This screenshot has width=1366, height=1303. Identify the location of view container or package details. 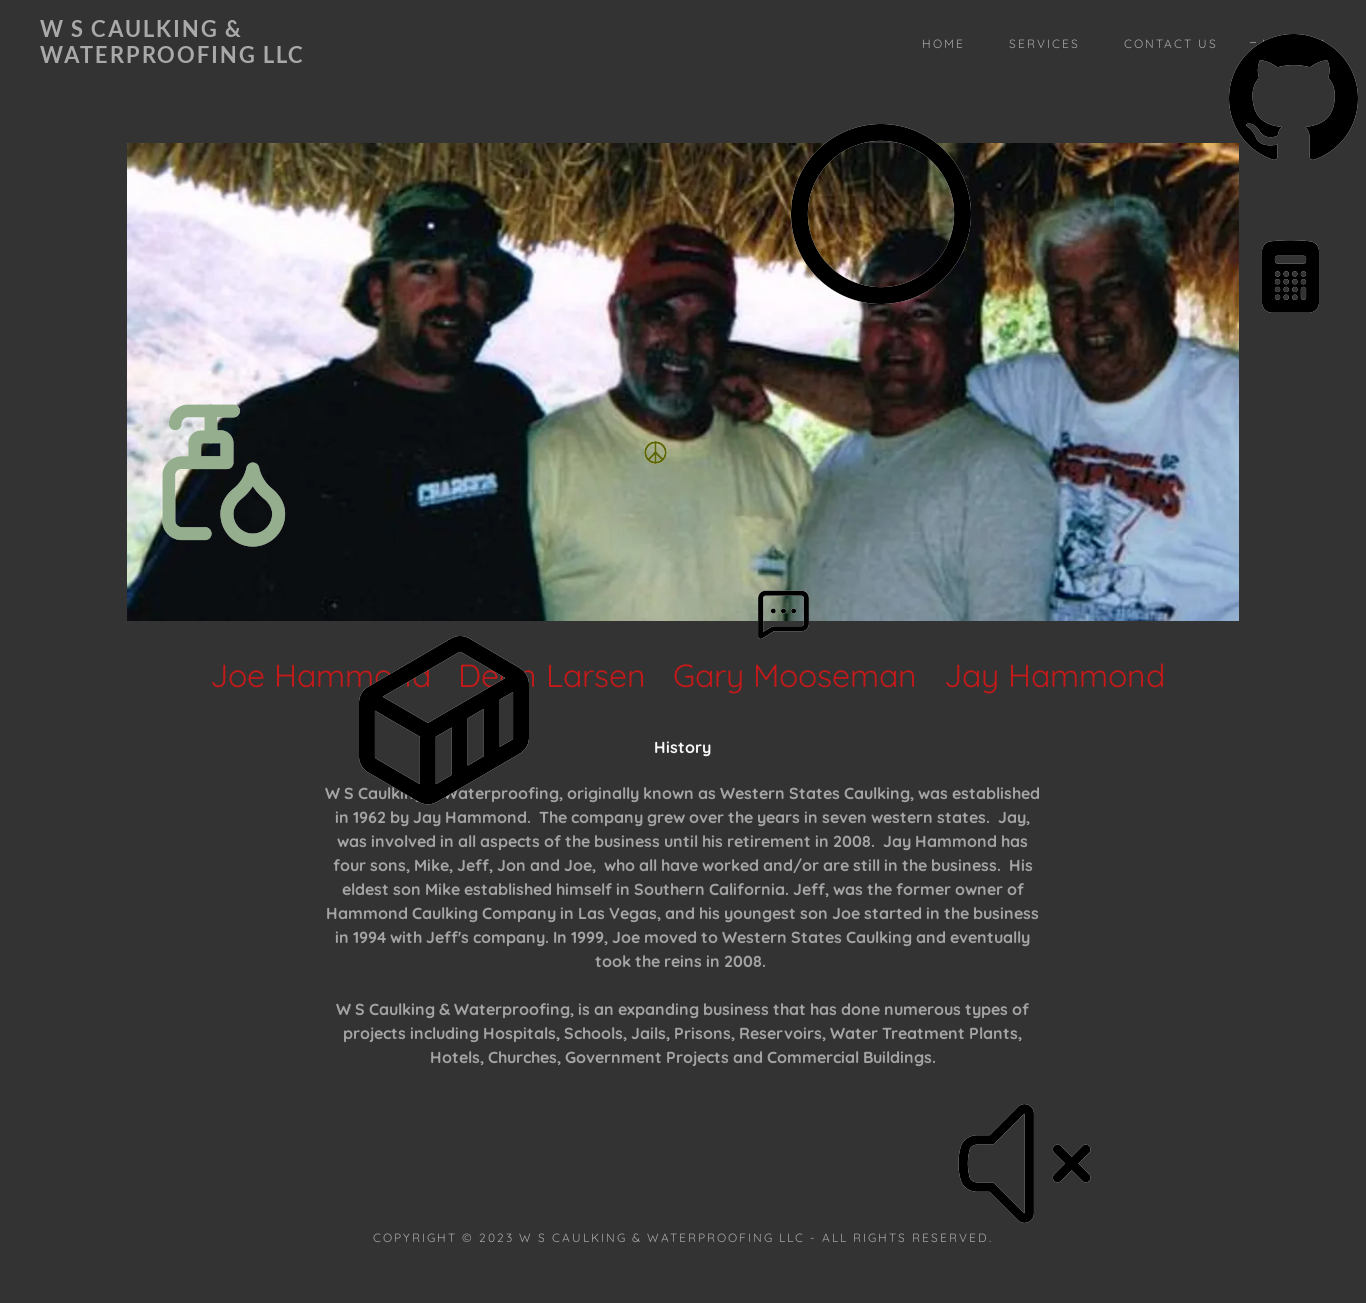
(444, 721).